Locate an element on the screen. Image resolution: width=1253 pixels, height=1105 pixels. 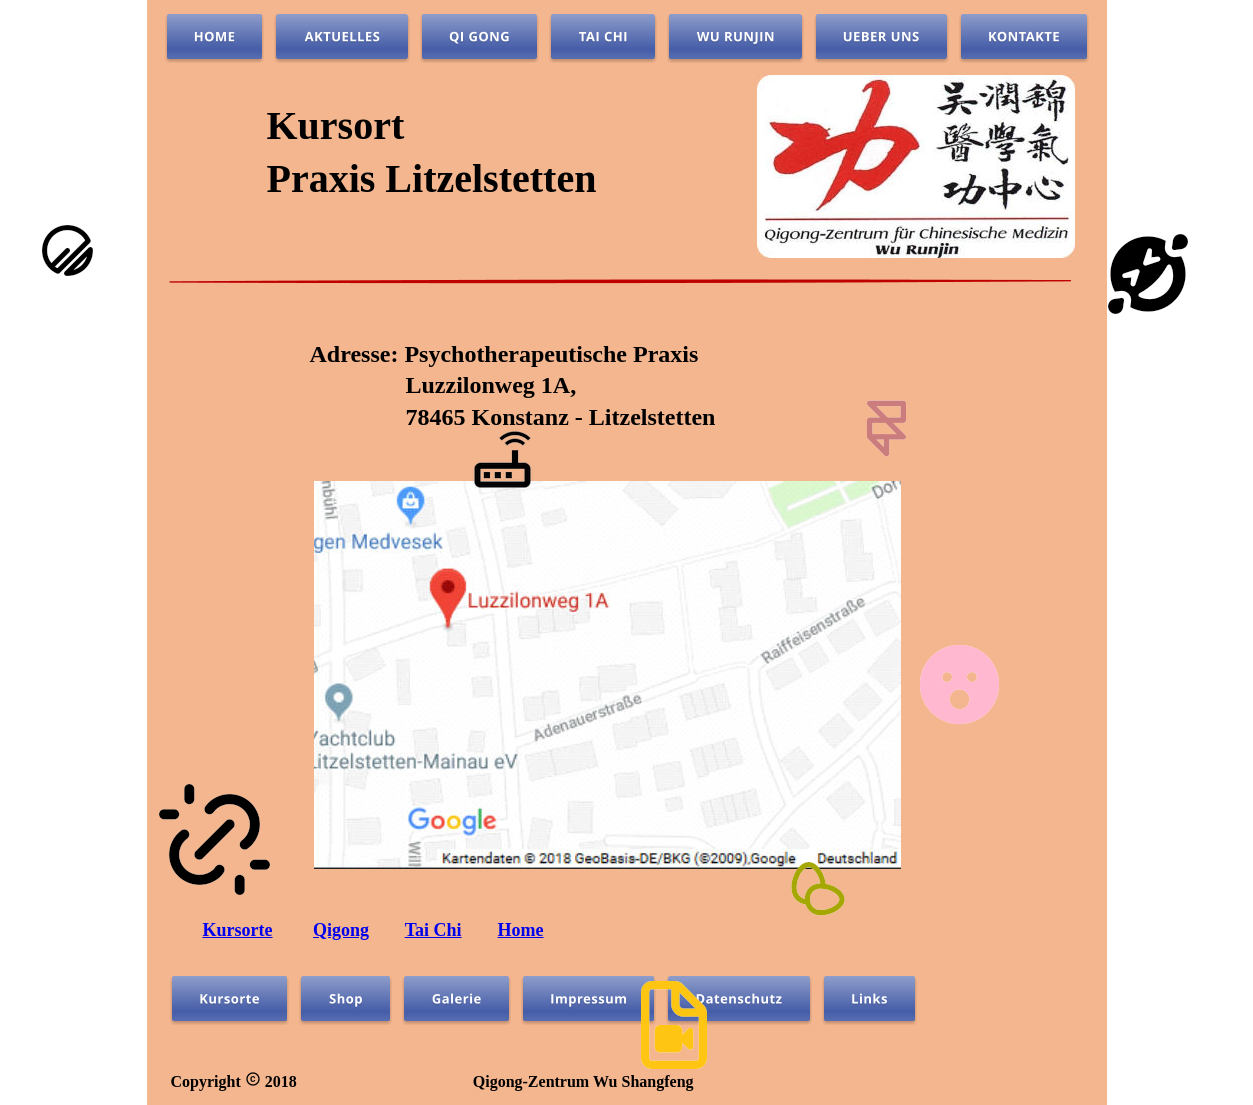
planetscale database platform logo is located at coordinates (67, 250).